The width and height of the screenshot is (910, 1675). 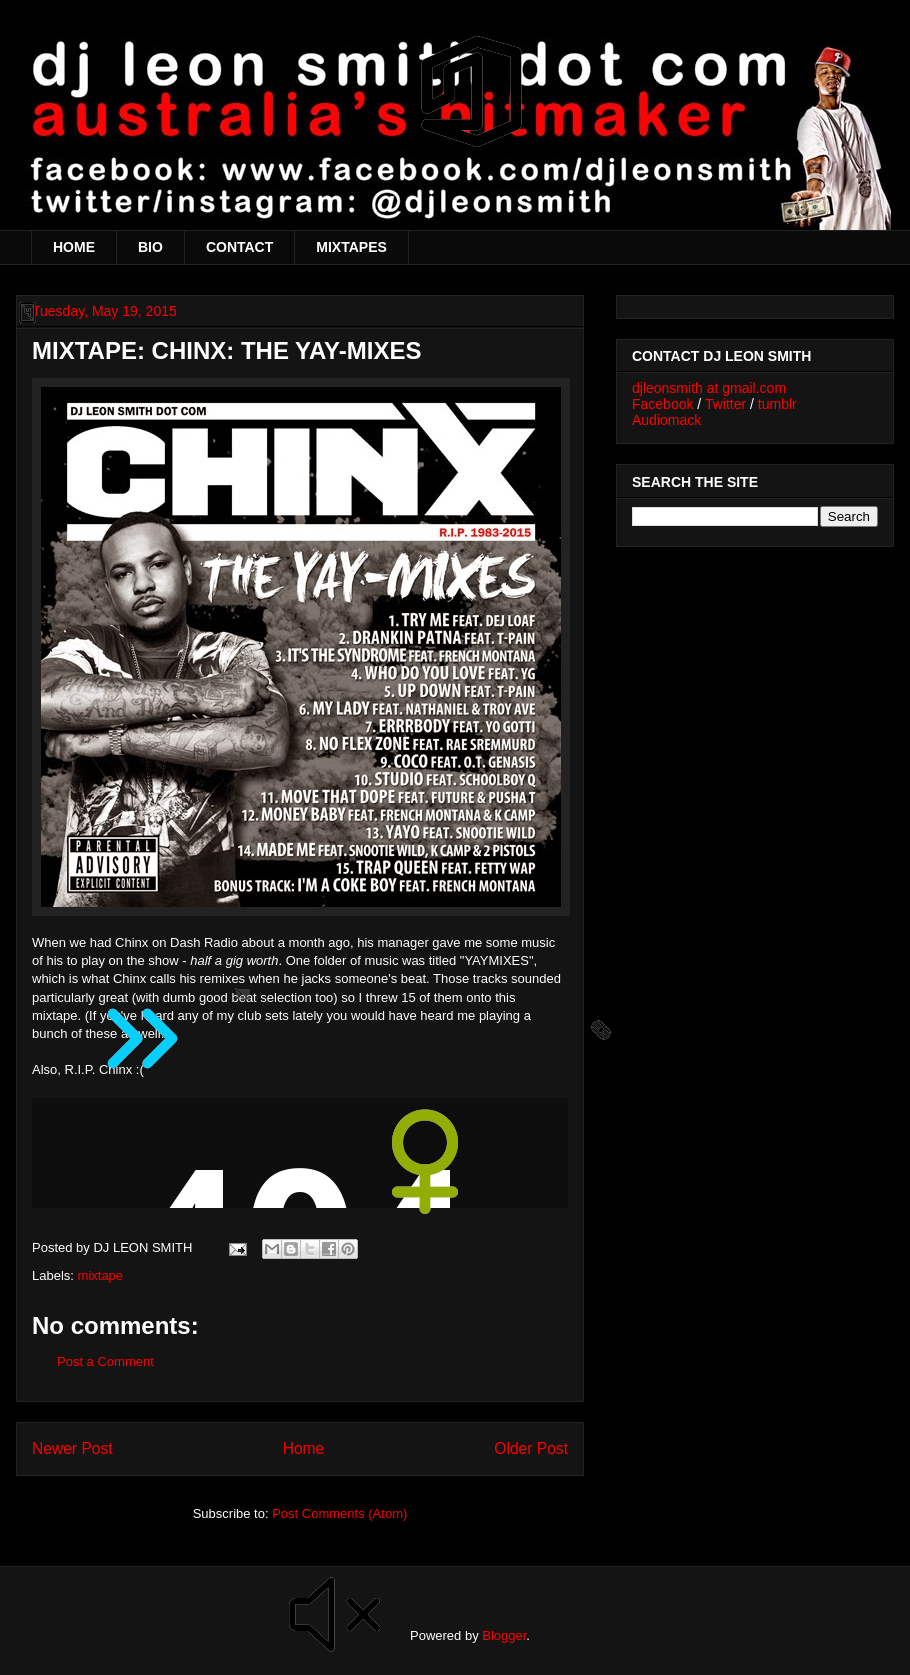 What do you see at coordinates (334, 1614) in the screenshot?
I see `mute audio or sound` at bounding box center [334, 1614].